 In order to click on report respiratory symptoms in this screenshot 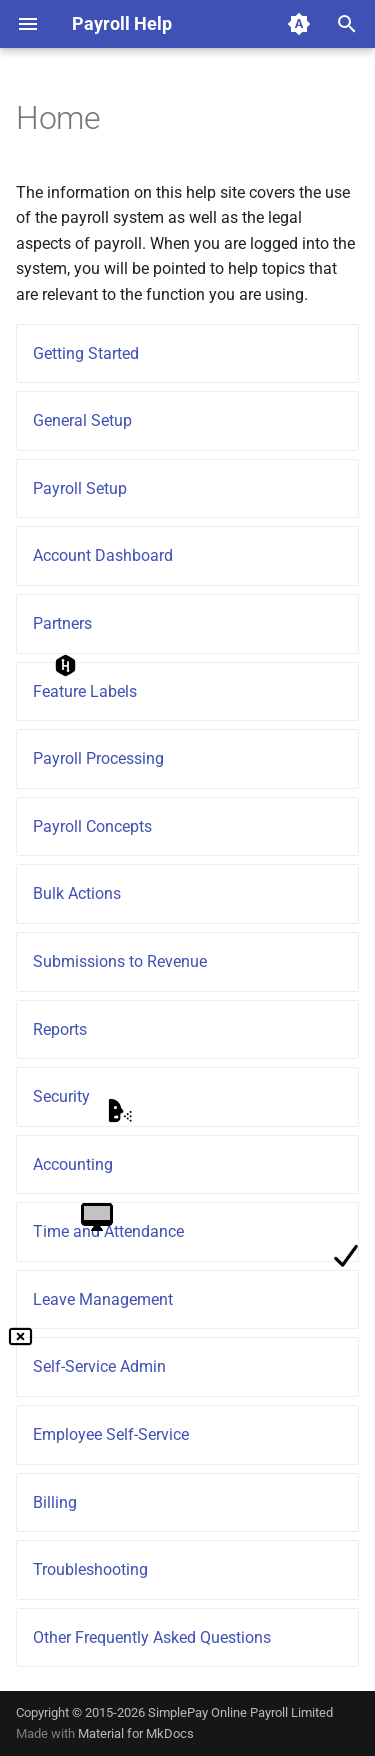, I will do `click(120, 1110)`.